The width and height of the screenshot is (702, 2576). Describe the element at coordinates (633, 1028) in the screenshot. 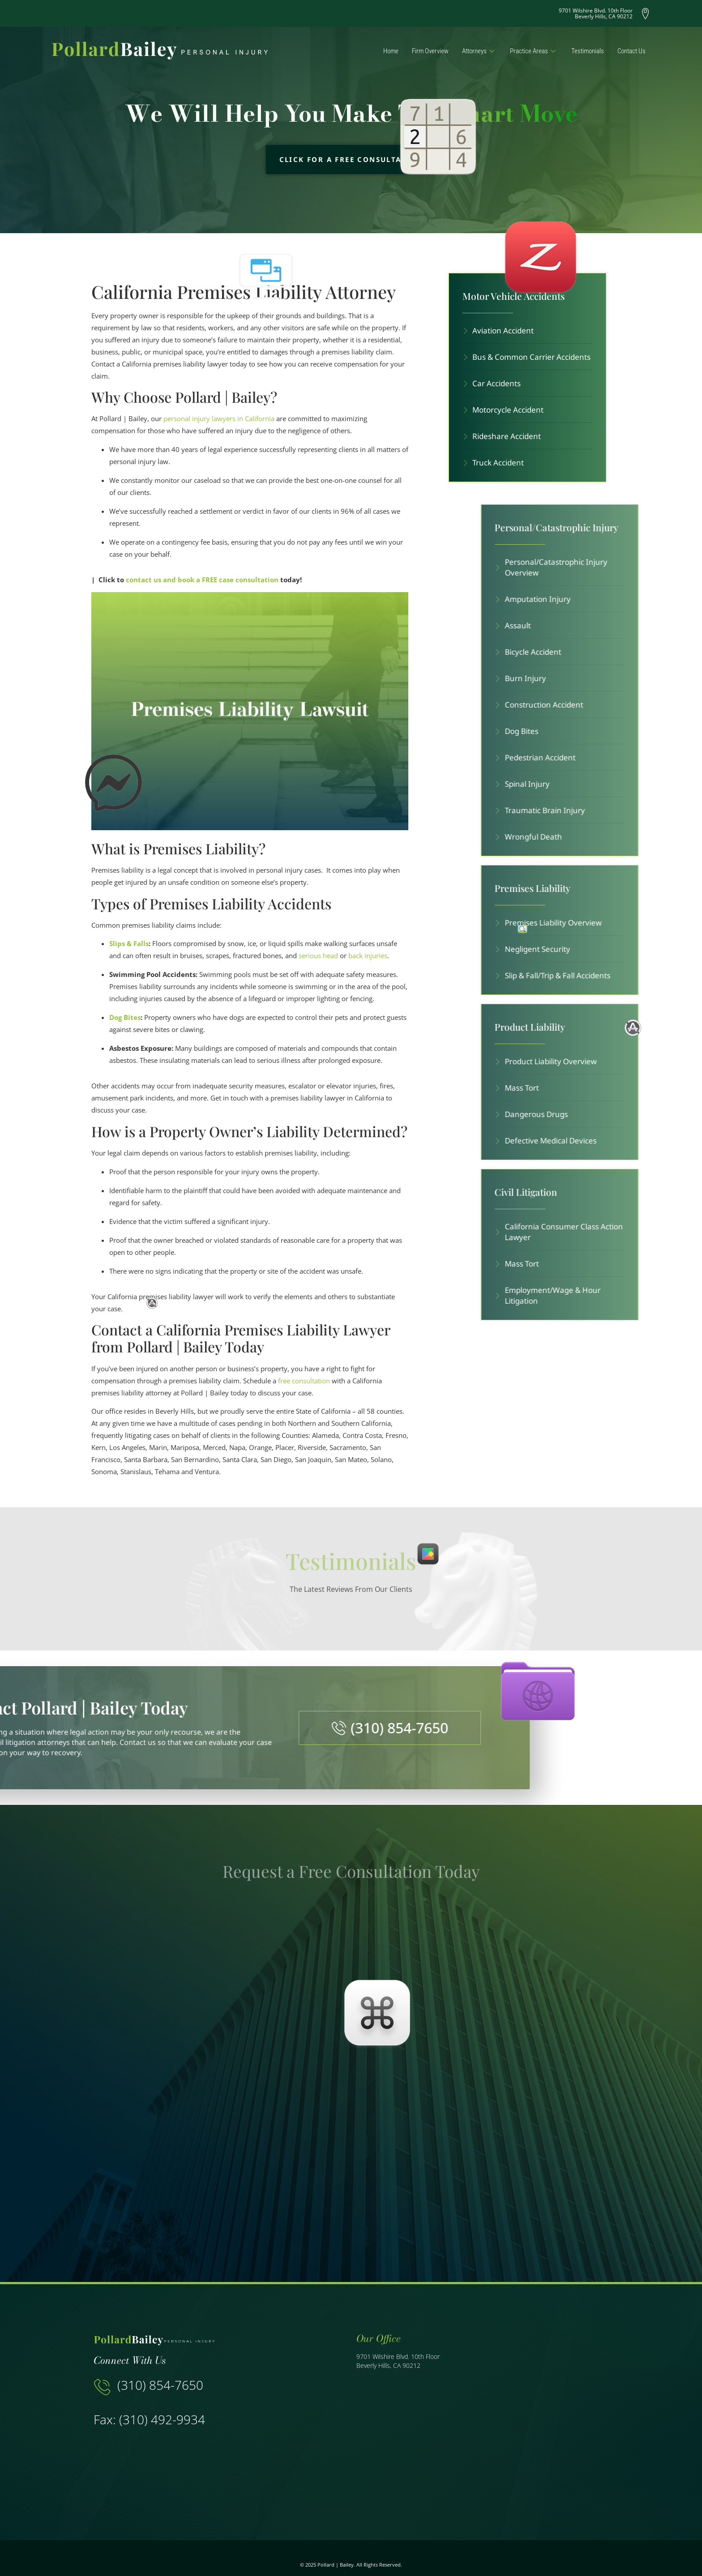

I see `check for available software updates` at that location.